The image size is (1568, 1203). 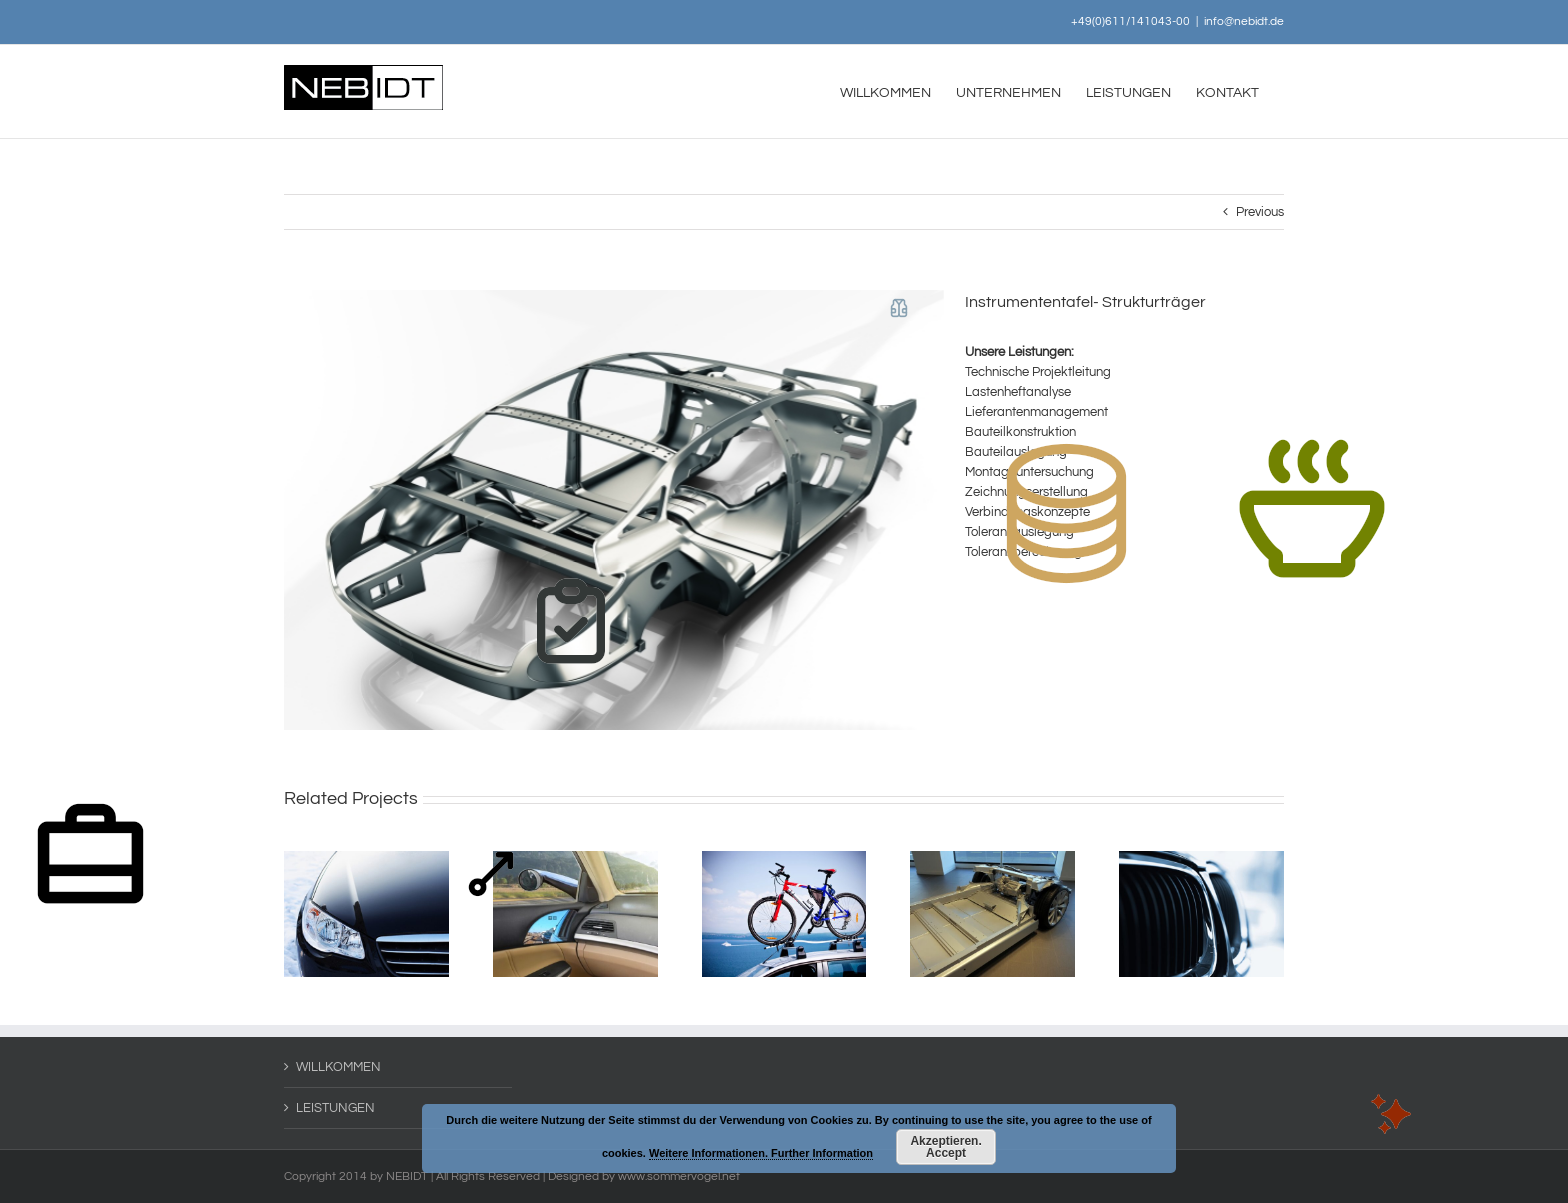 I want to click on browse soup or hot food options, so click(x=1312, y=505).